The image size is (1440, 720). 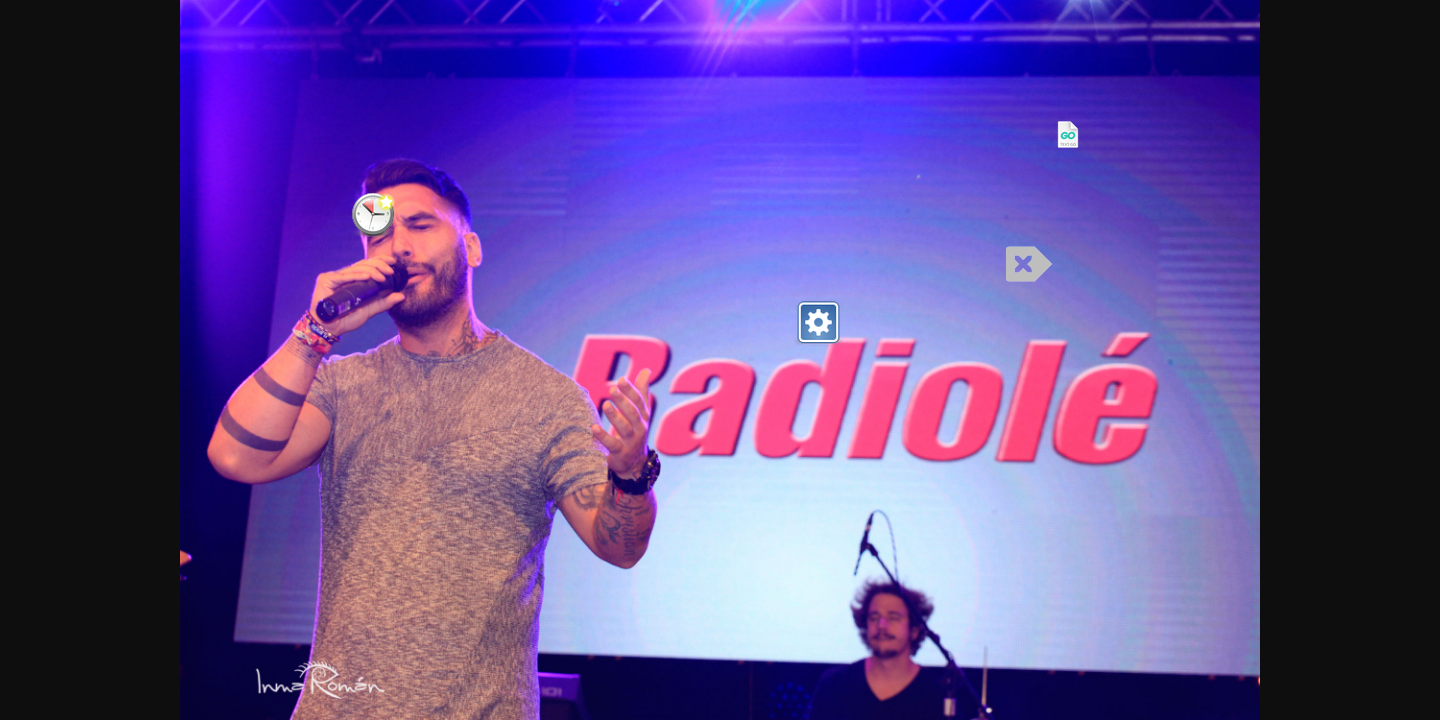 I want to click on access system settings, so click(x=818, y=324).